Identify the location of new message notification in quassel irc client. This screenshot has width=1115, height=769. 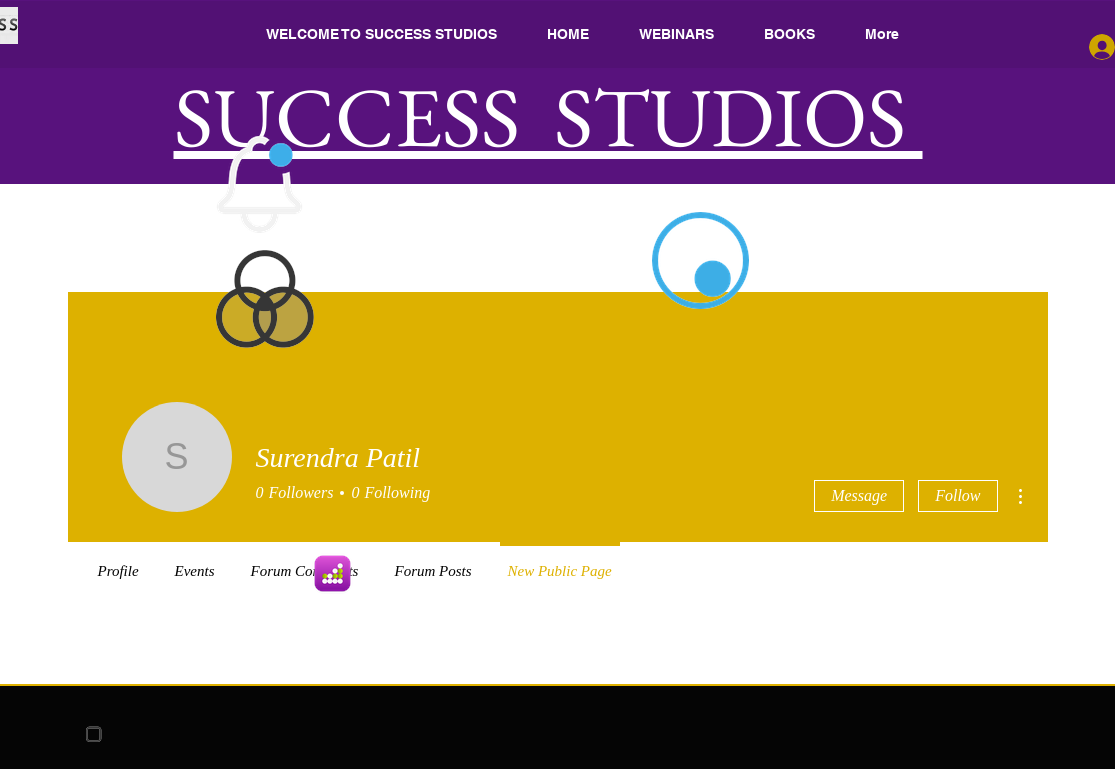
(700, 260).